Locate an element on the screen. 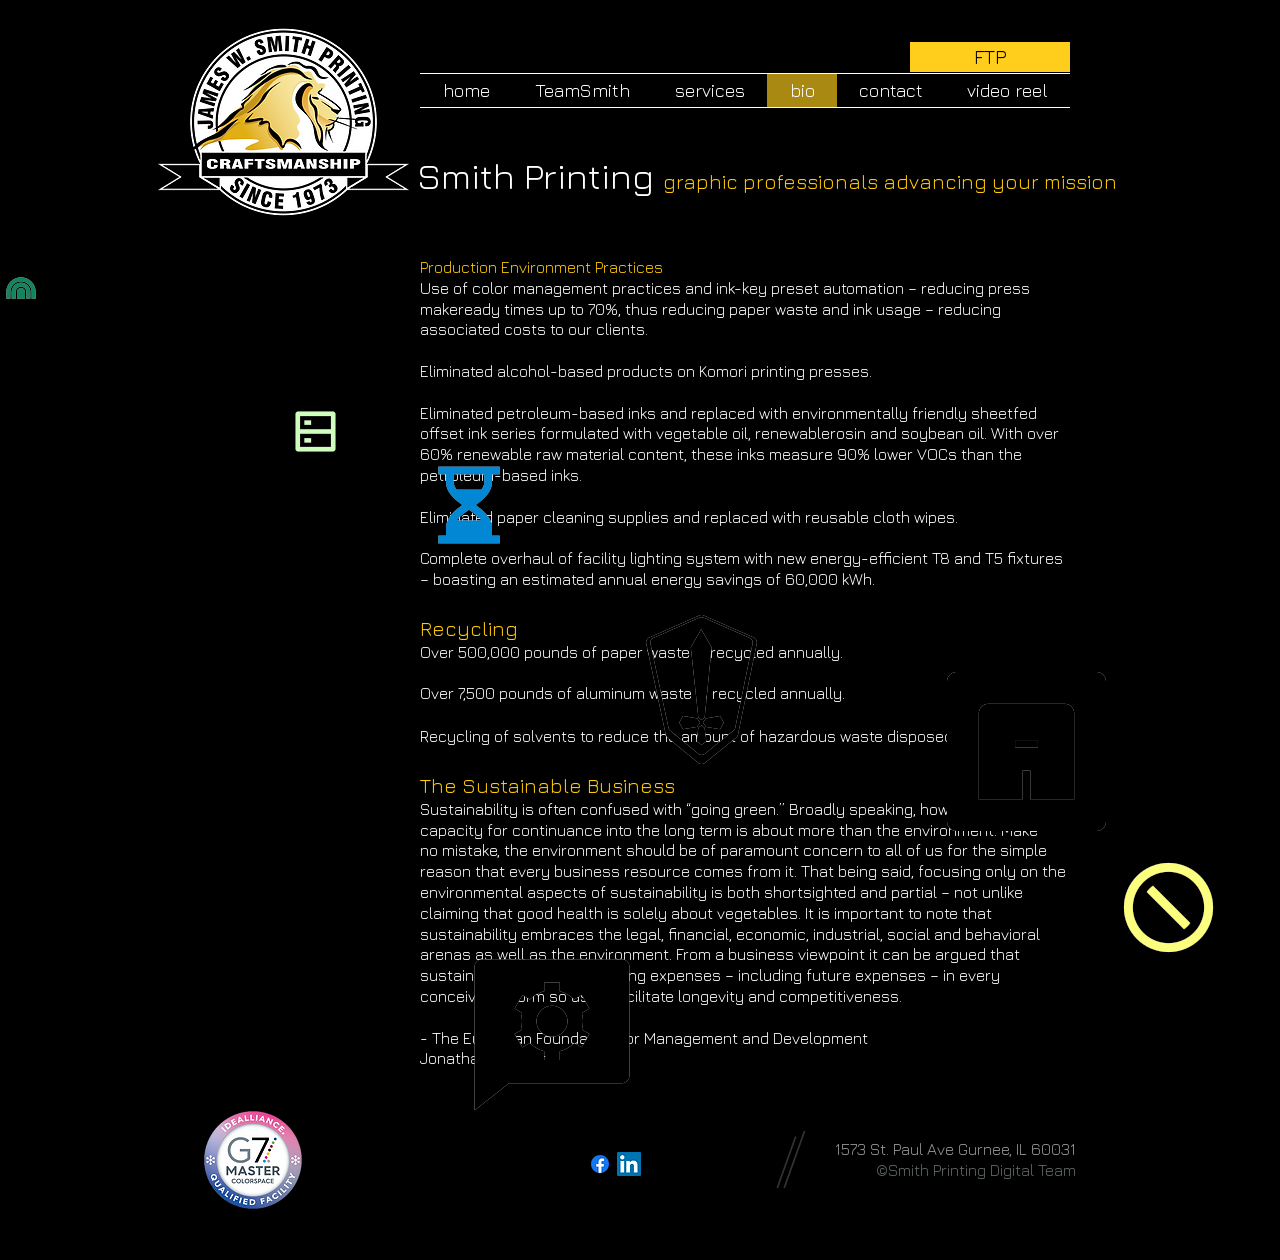 The width and height of the screenshot is (1280, 1260). access server settings is located at coordinates (315, 431).